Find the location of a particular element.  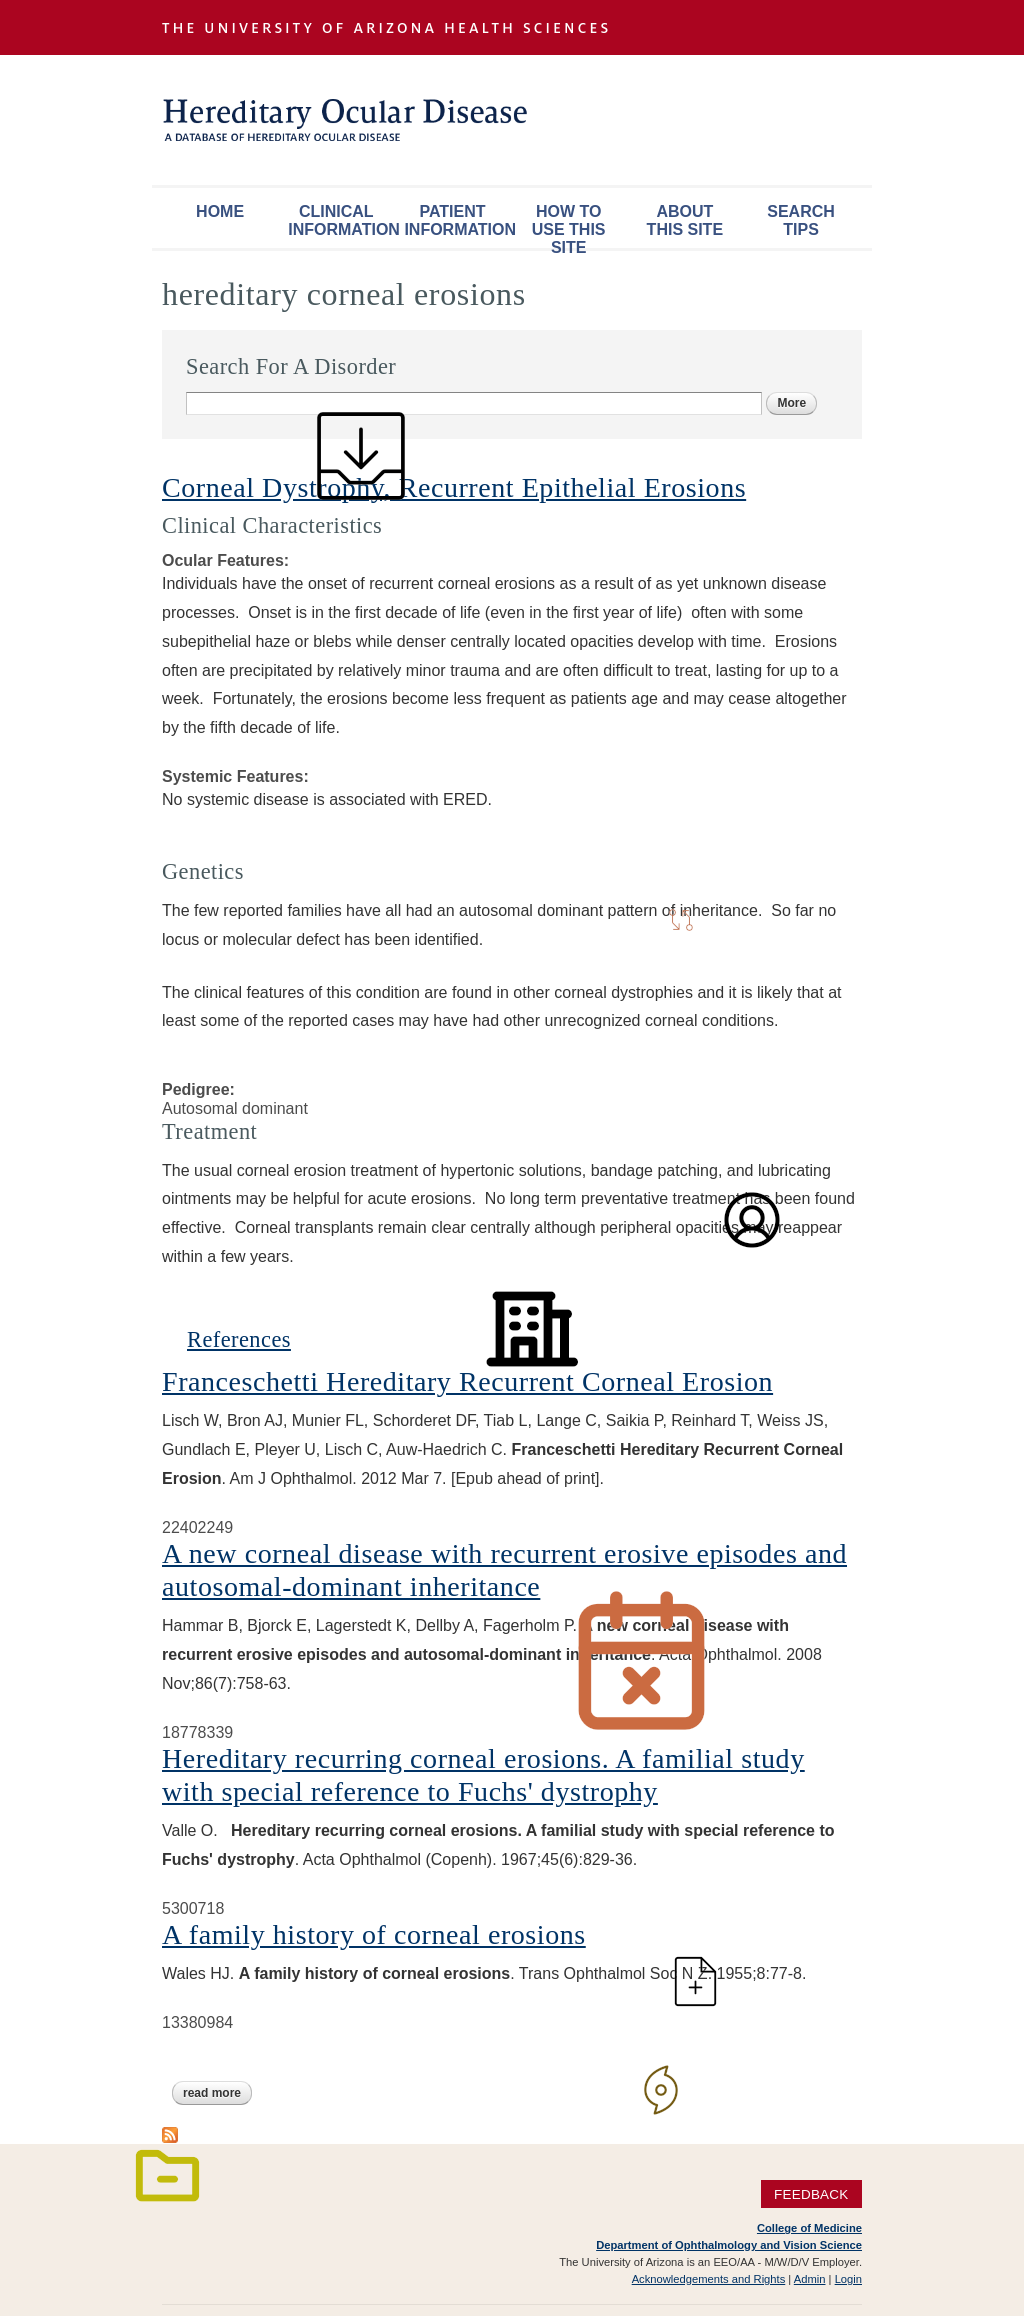

indicates hurricane or tropical storm warning is located at coordinates (661, 2090).